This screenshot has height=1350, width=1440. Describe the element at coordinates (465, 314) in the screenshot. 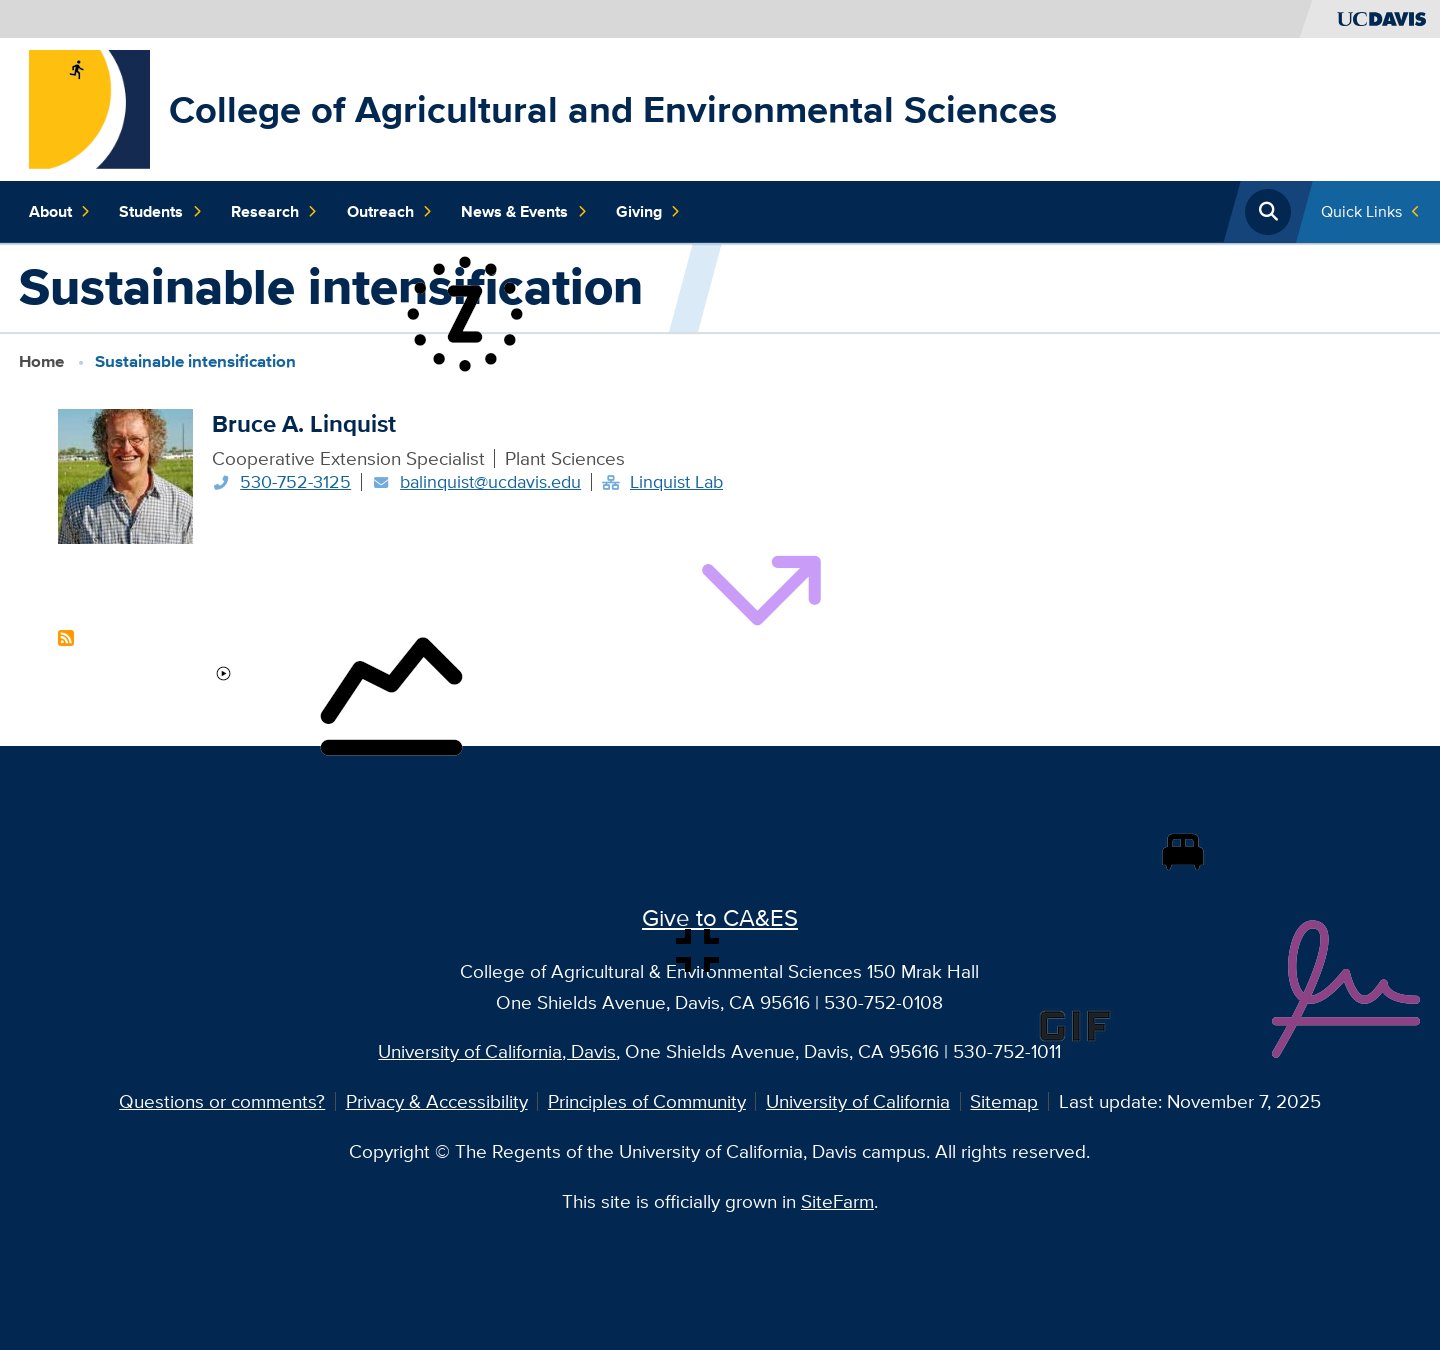

I see `indicates sleep mode or snooze function` at that location.